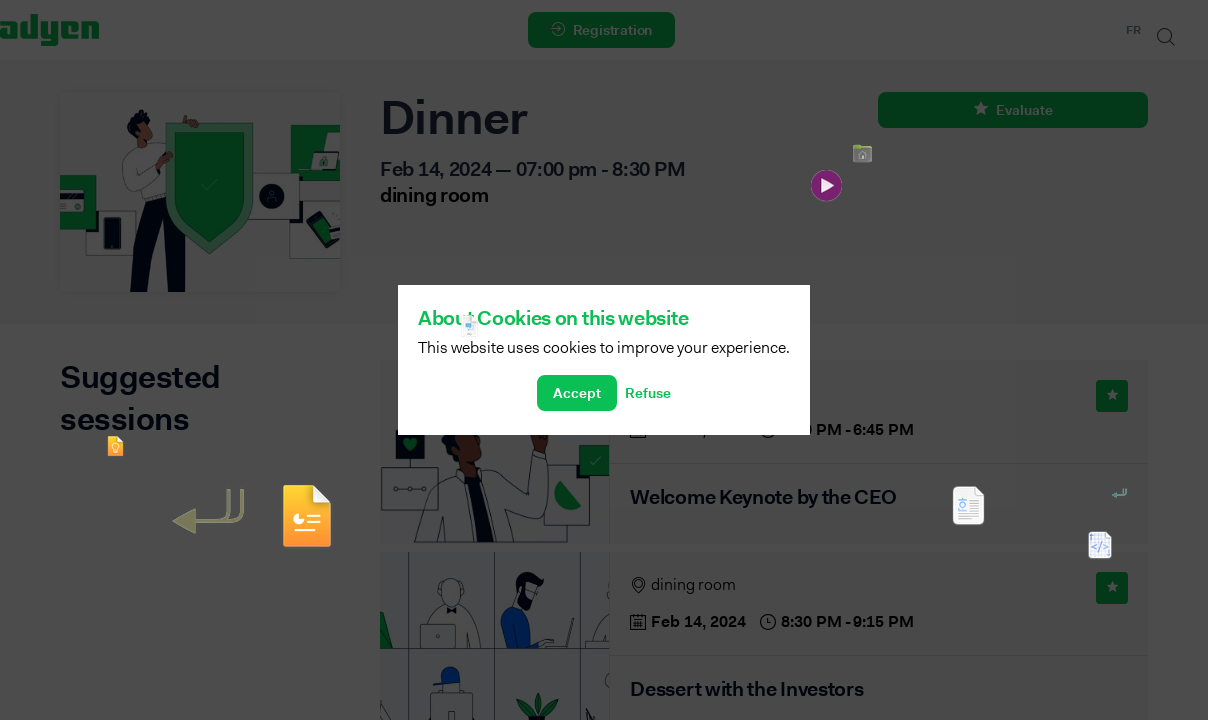 Image resolution: width=1208 pixels, height=720 pixels. Describe the element at coordinates (307, 517) in the screenshot. I see `open a presentation file` at that location.